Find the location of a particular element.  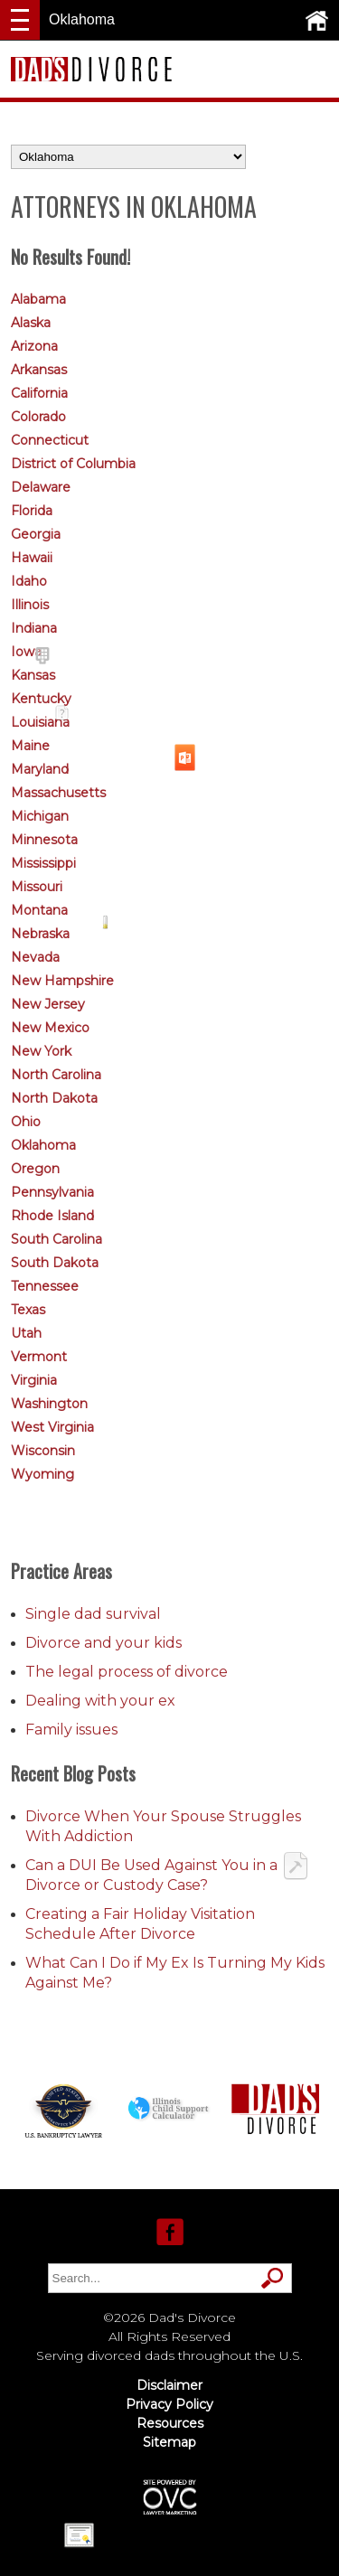

indicates a certificate or credential file is located at coordinates (79, 2535).